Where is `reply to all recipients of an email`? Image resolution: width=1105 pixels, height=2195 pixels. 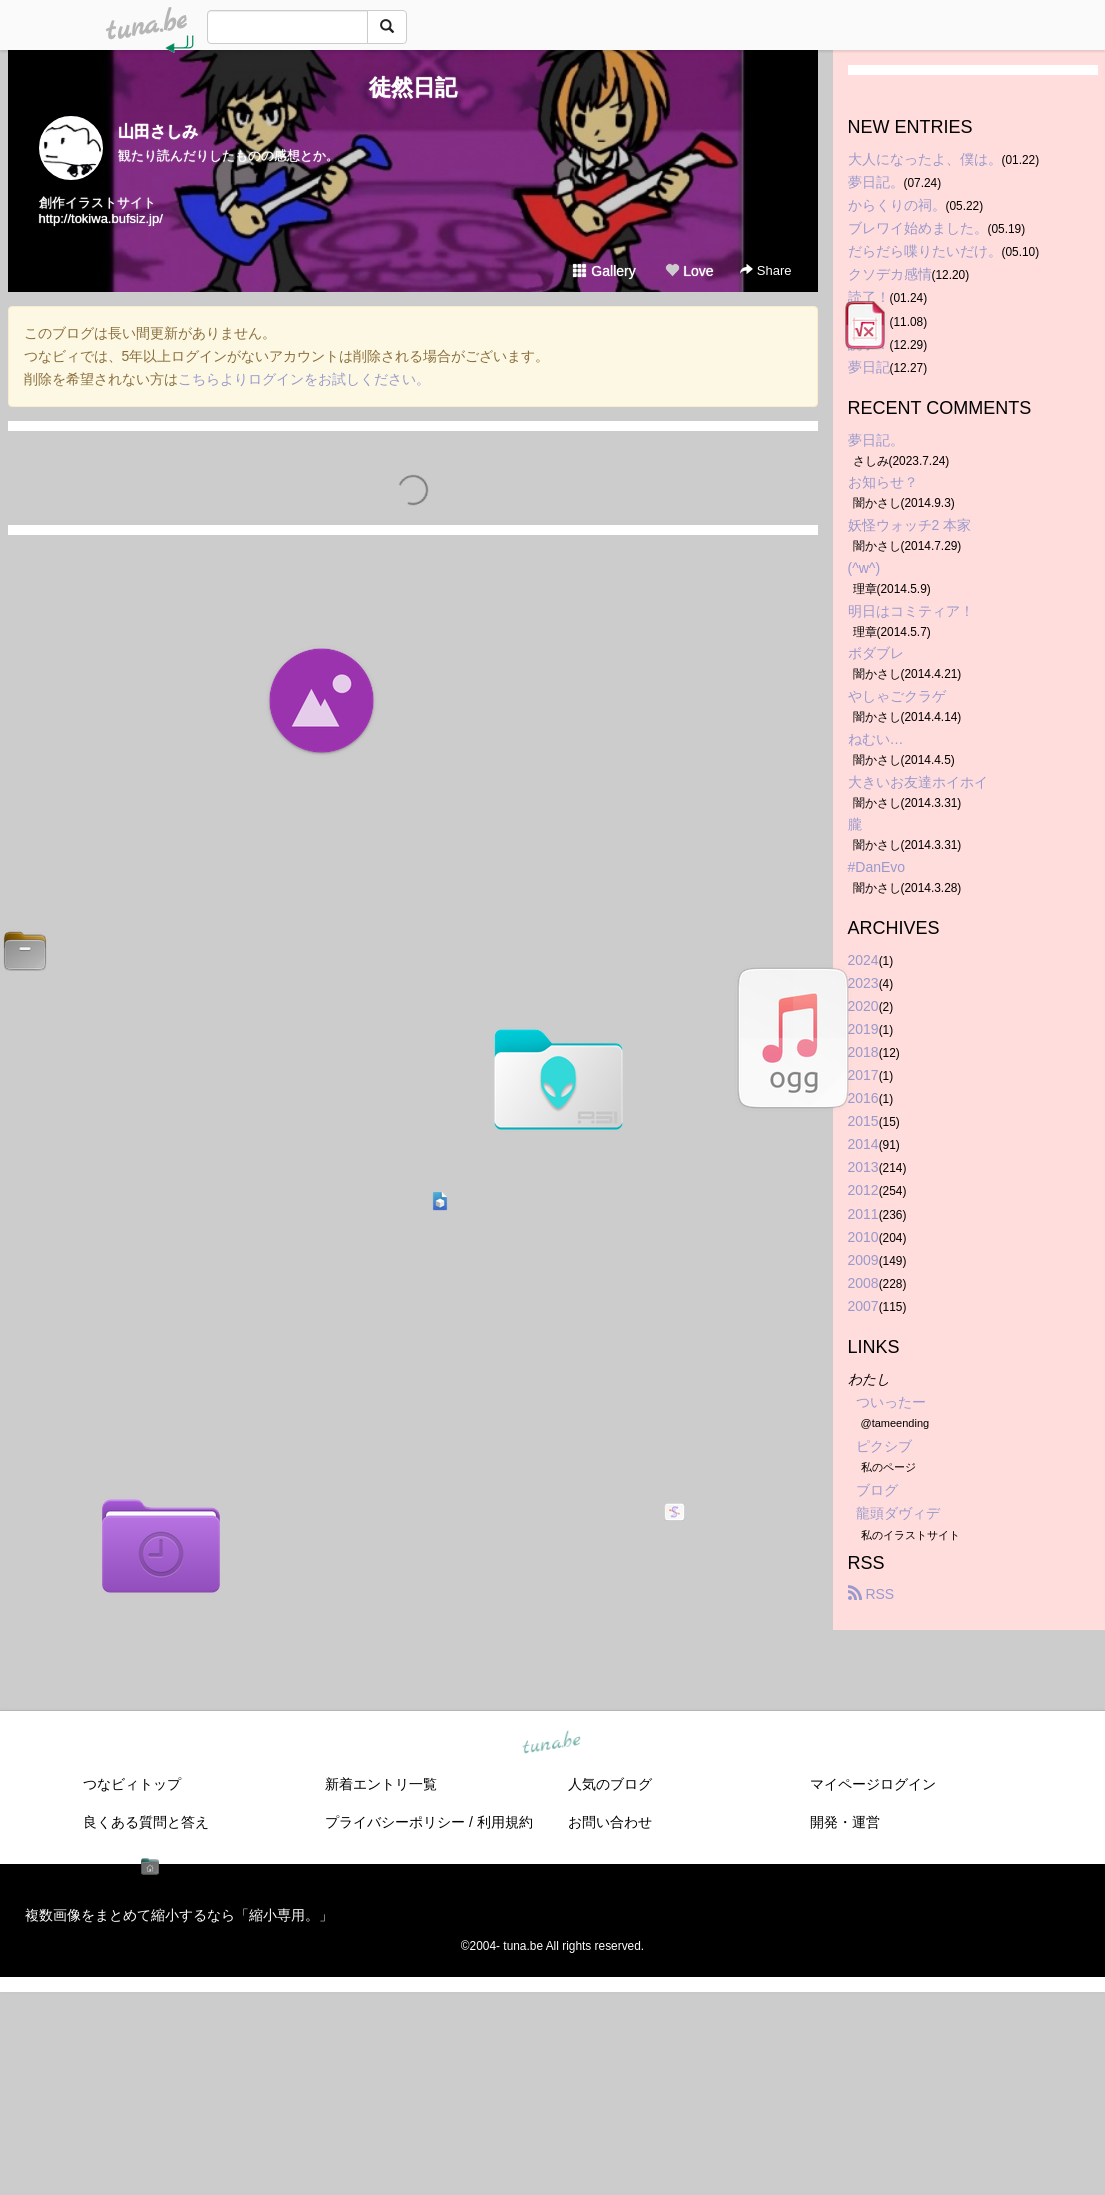 reply to all recipients of an email is located at coordinates (179, 44).